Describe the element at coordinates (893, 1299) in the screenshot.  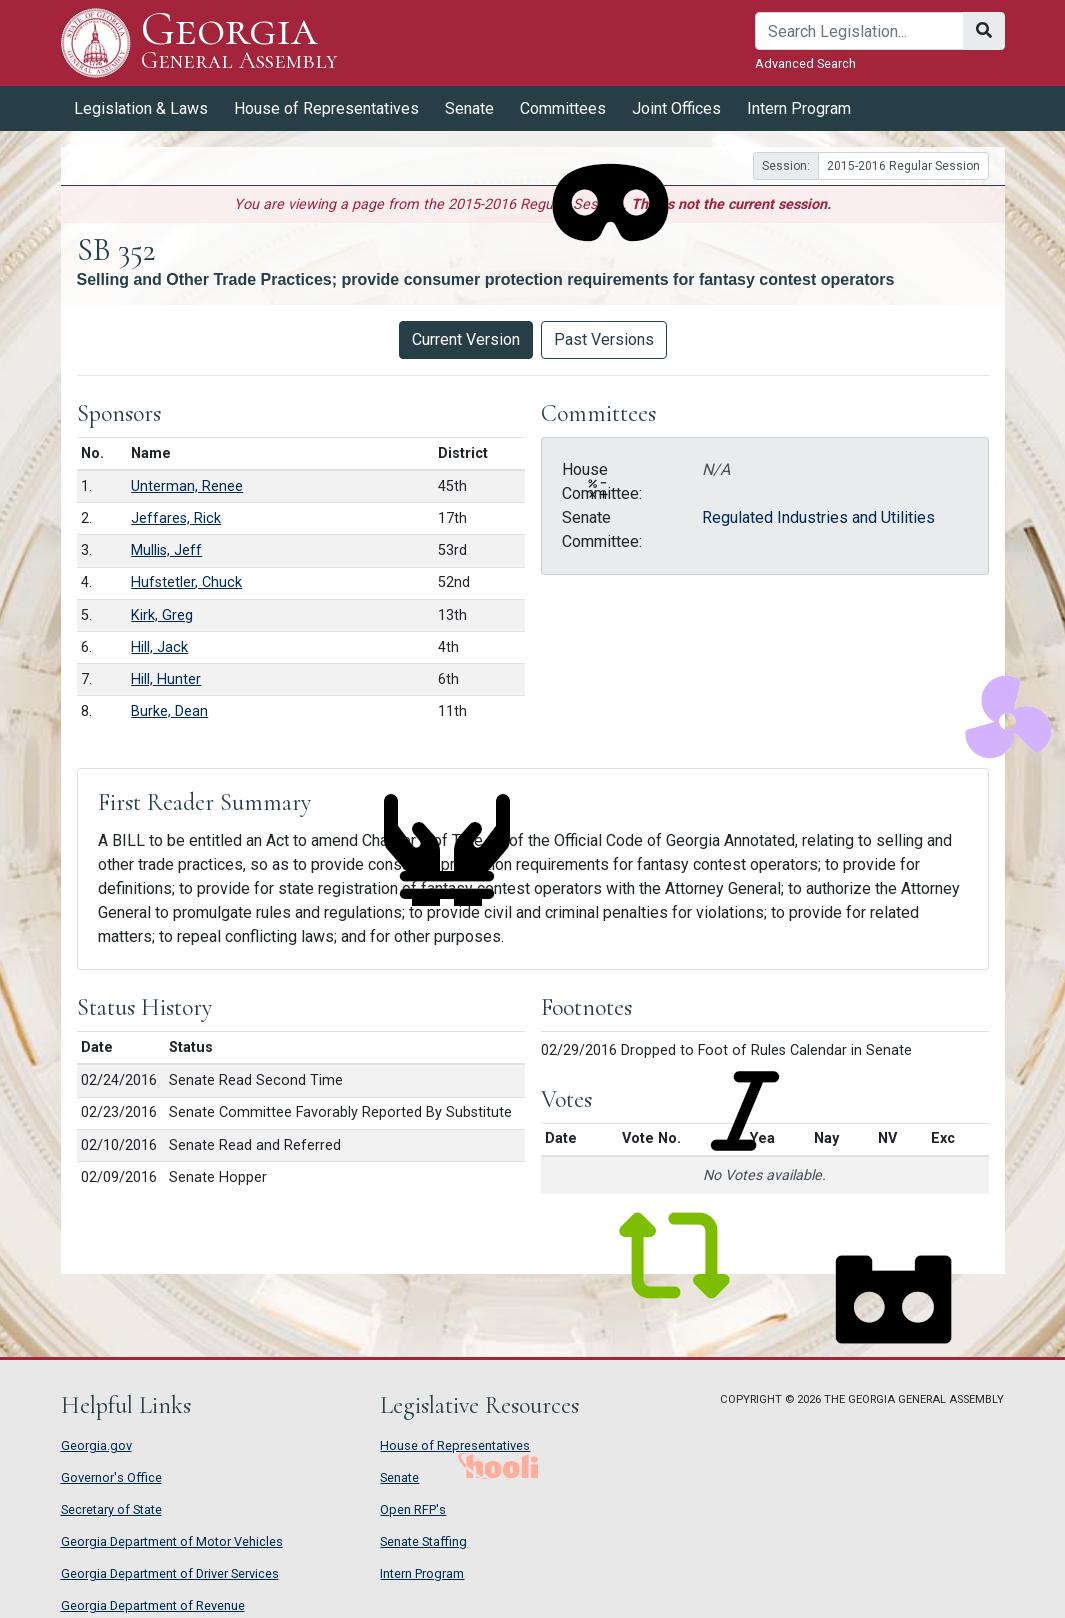
I see `simplybuilt brand logo` at that location.